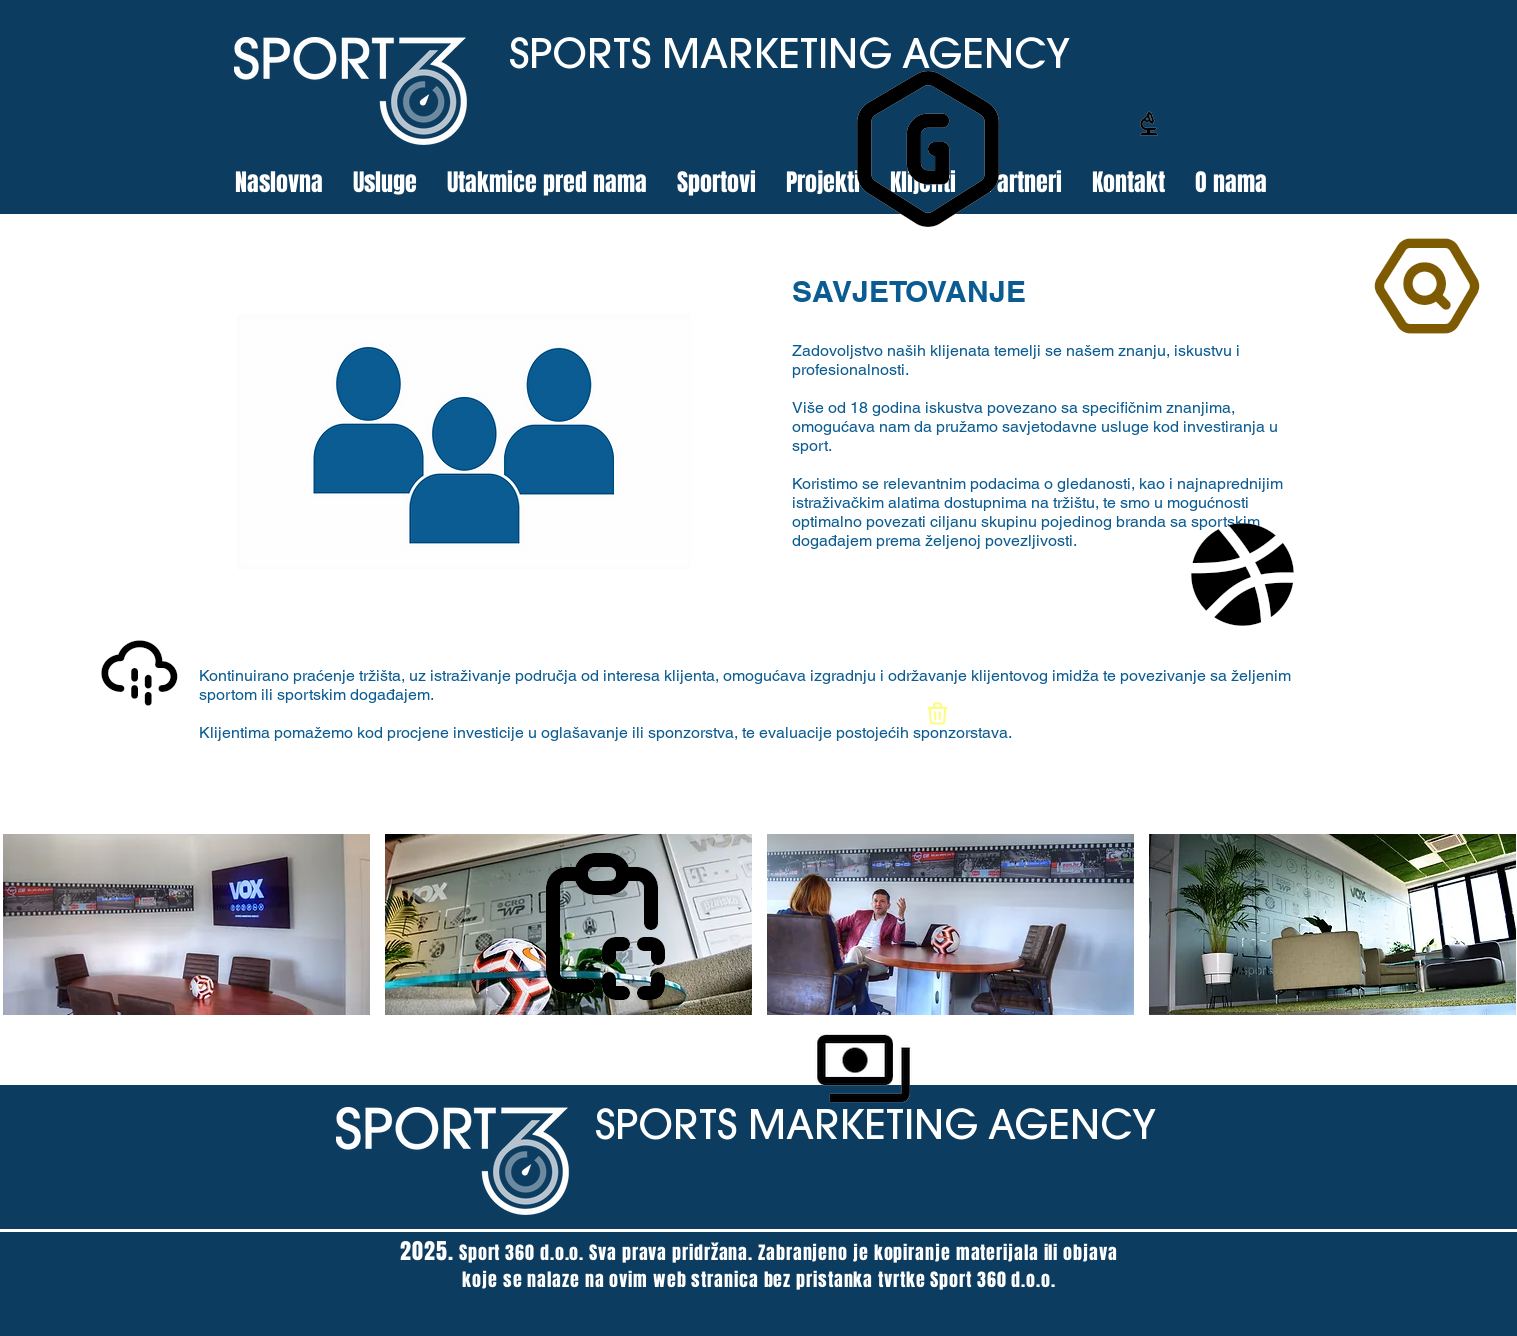  Describe the element at coordinates (863, 1068) in the screenshot. I see `access payment methods` at that location.